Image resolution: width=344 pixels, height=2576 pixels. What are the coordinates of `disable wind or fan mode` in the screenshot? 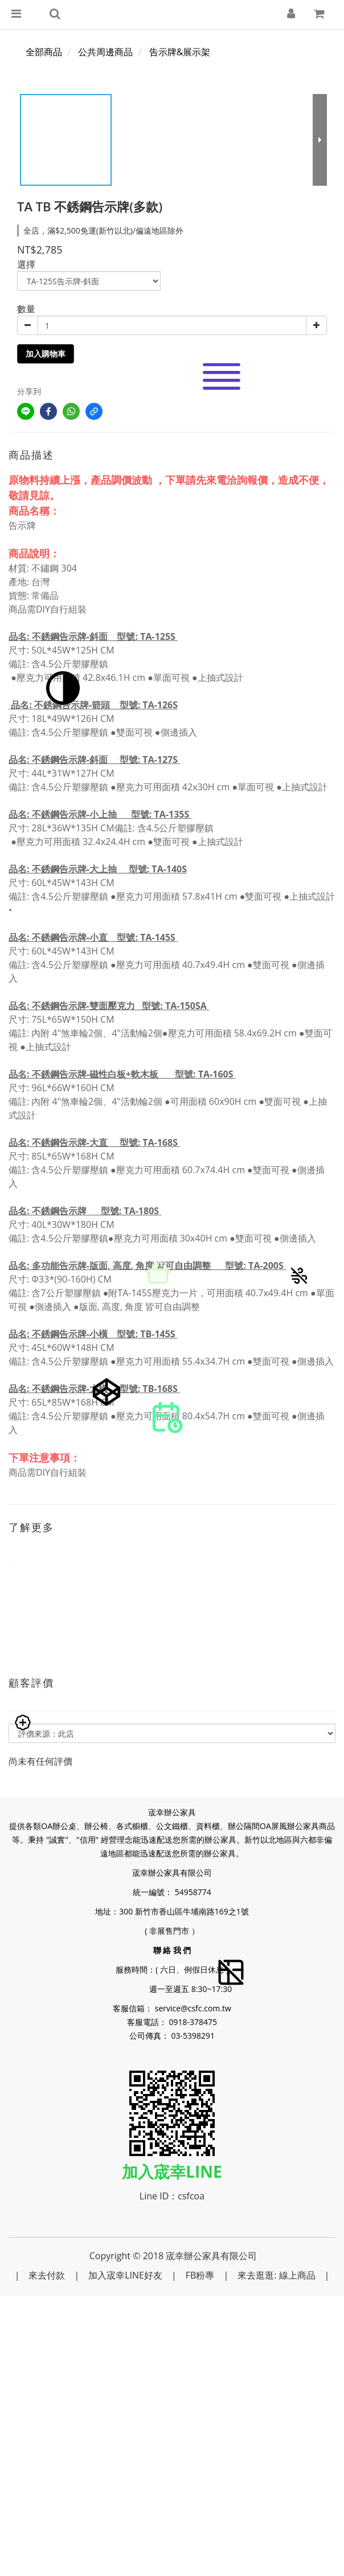 It's located at (299, 1276).